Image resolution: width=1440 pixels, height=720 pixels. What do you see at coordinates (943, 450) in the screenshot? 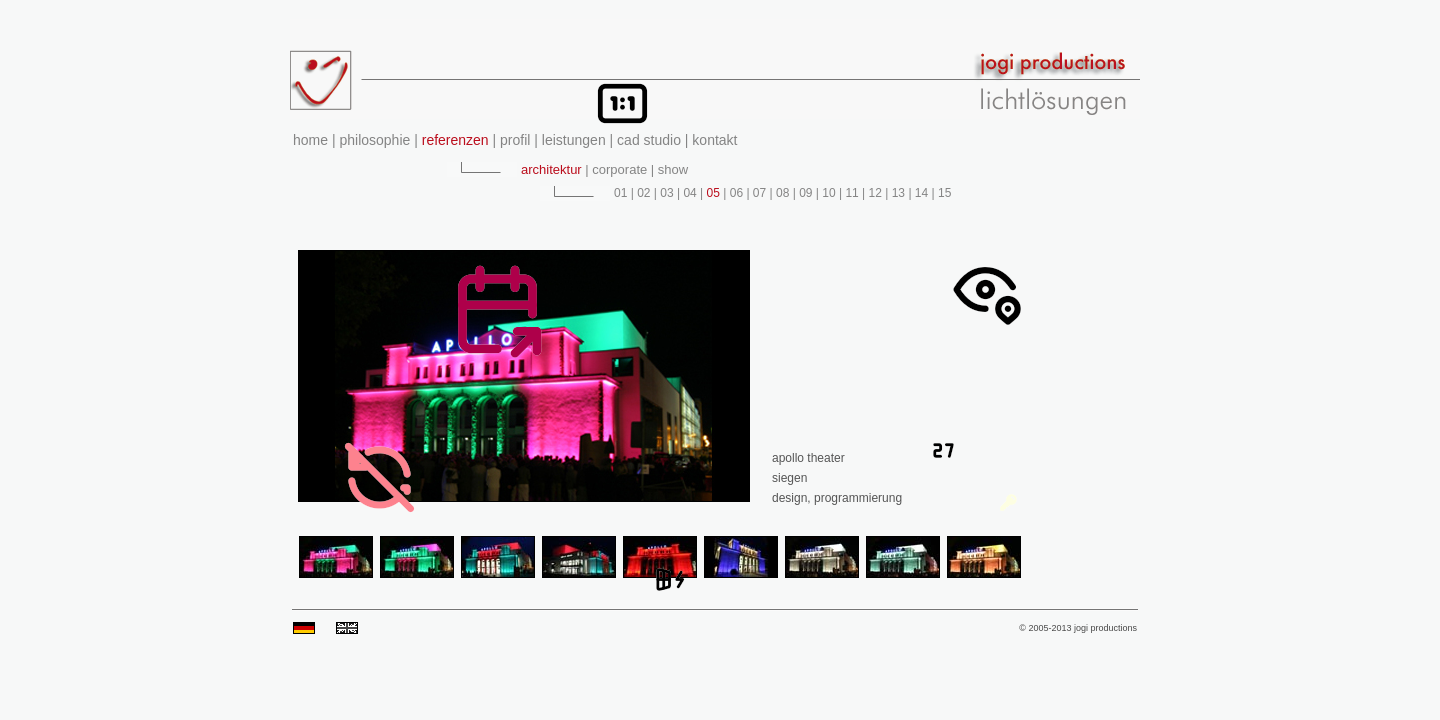
I see `indicates item number 27 in a list or sequence` at bounding box center [943, 450].